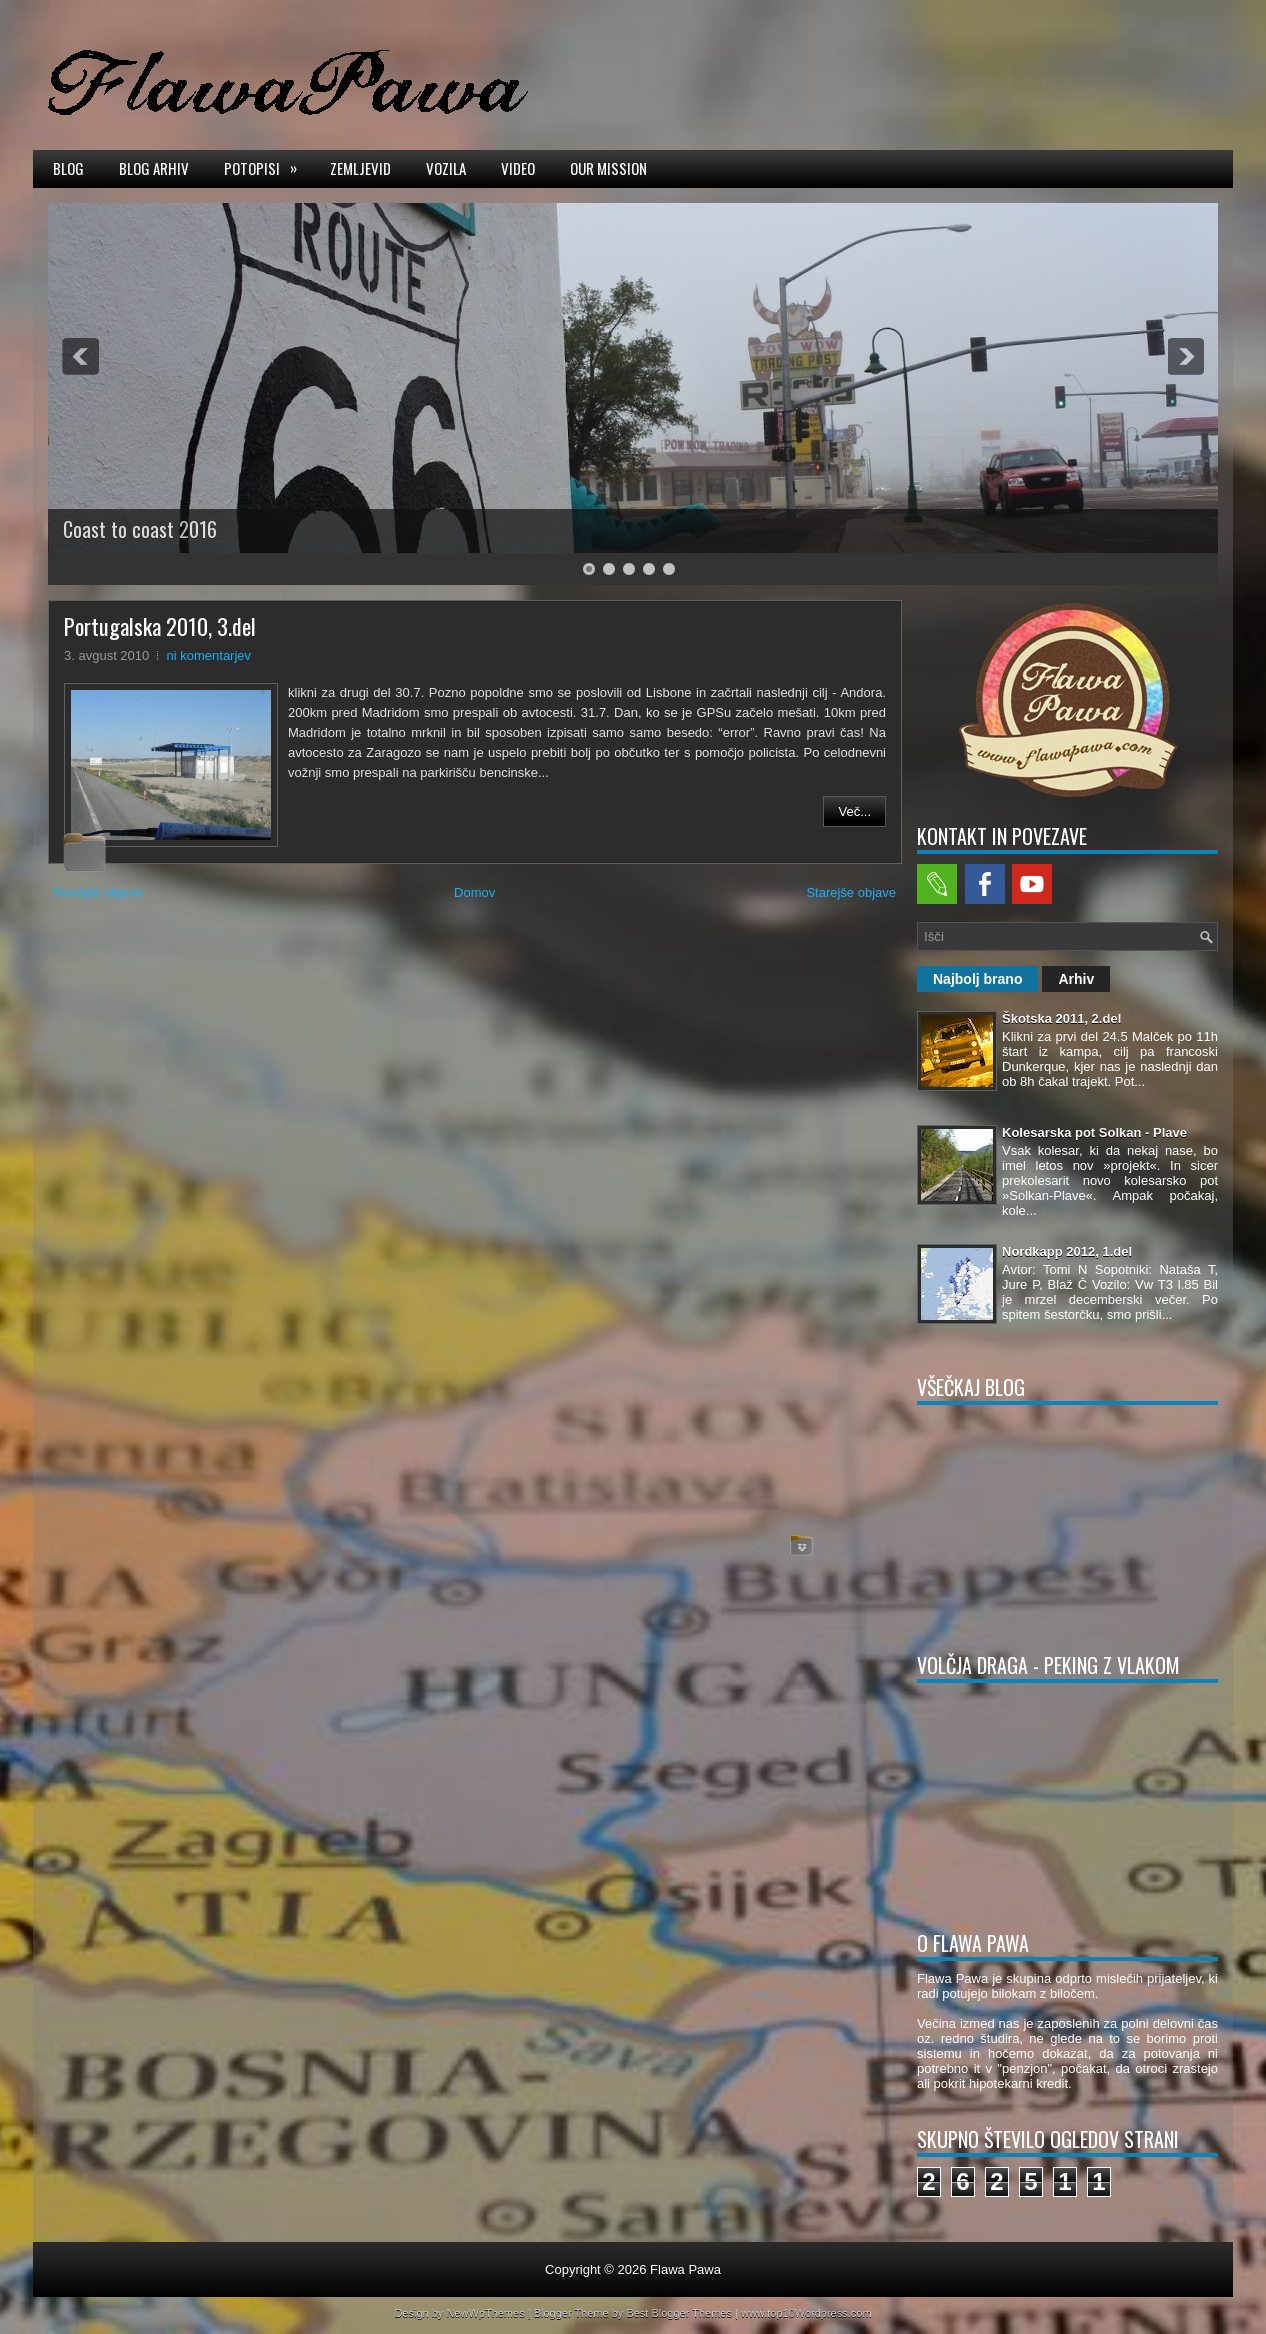 This screenshot has height=2334, width=1266. I want to click on open folder to view files, so click(84, 852).